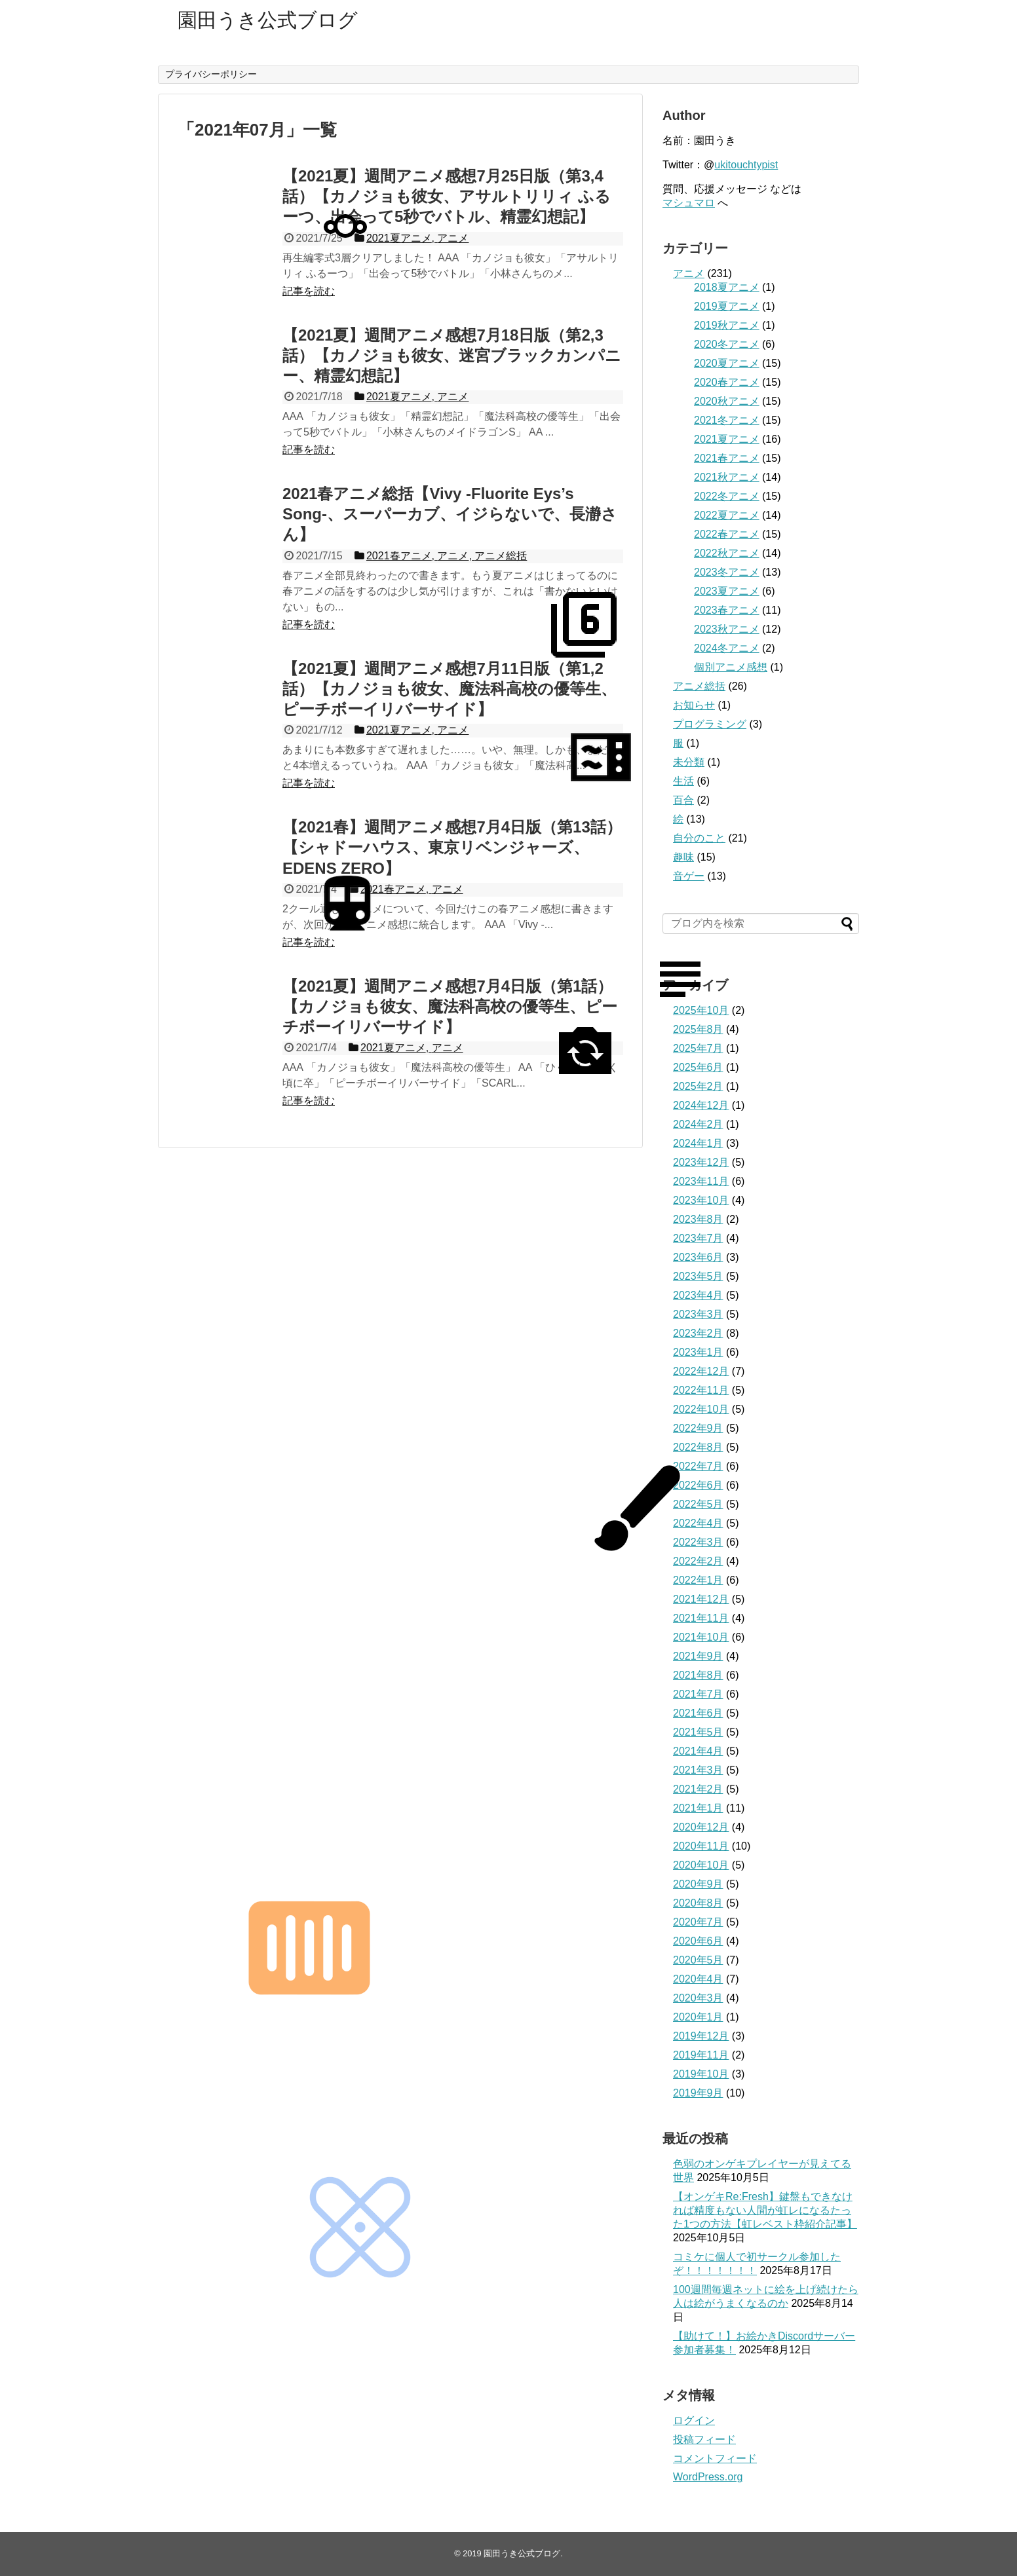  Describe the element at coordinates (601, 757) in the screenshot. I see `access microwave controls or settings` at that location.